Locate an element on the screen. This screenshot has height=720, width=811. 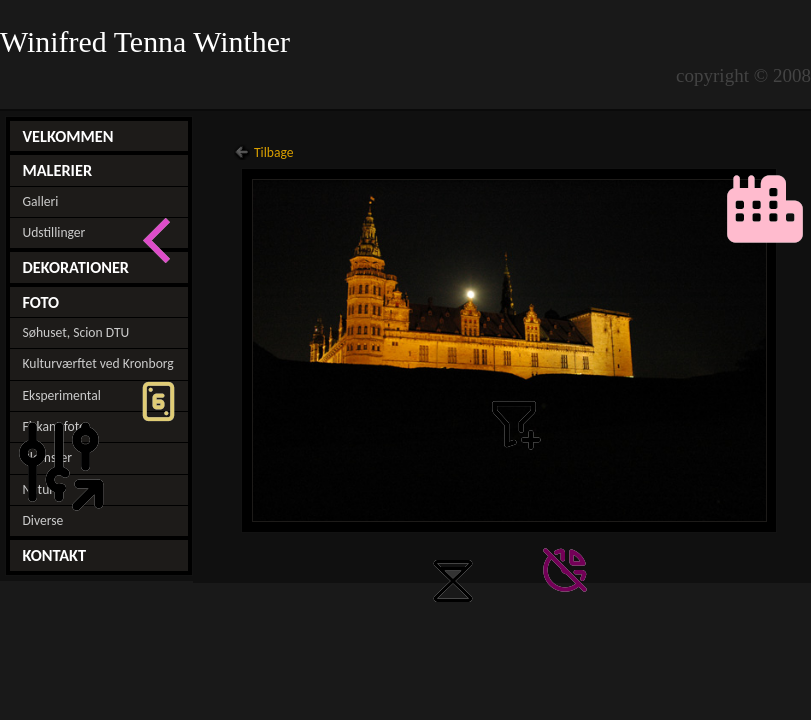
go back to the previous screen is located at coordinates (156, 240).